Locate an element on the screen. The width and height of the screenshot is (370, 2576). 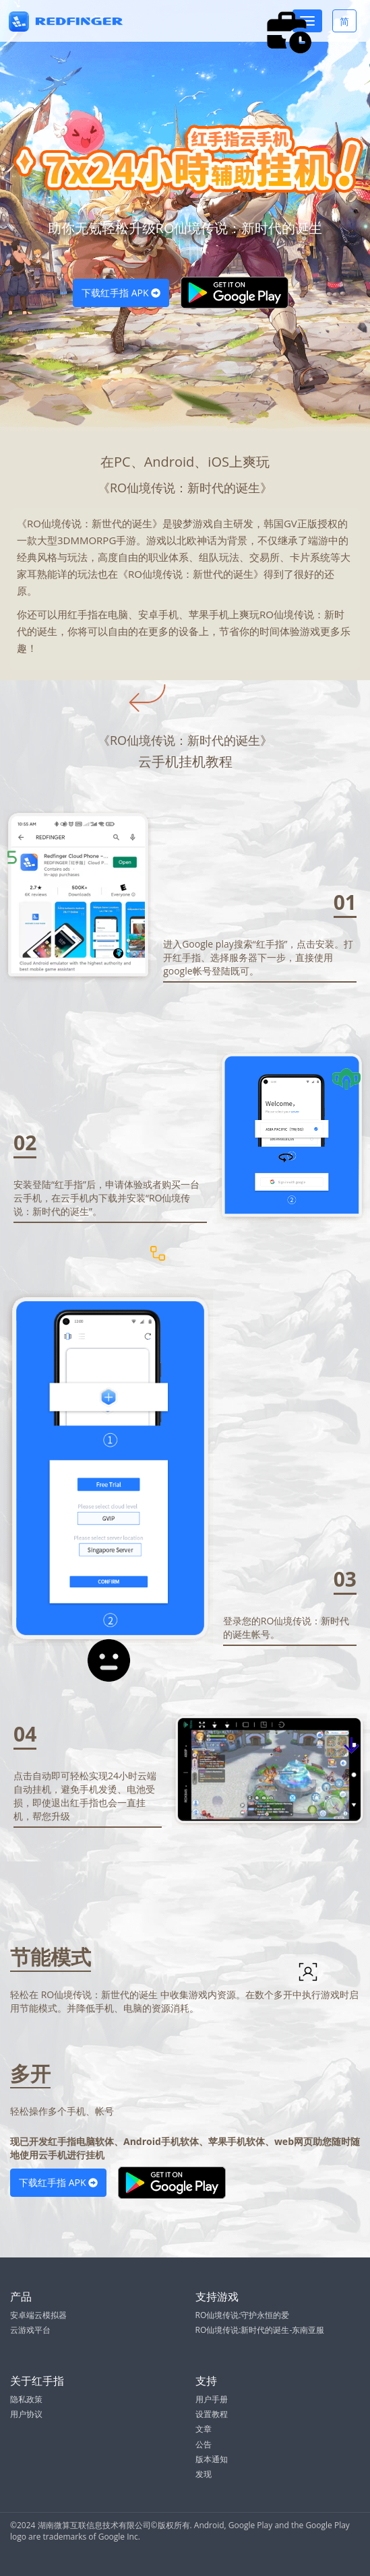
indicates respiratory protection or ventilator equipment is located at coordinates (346, 1078).